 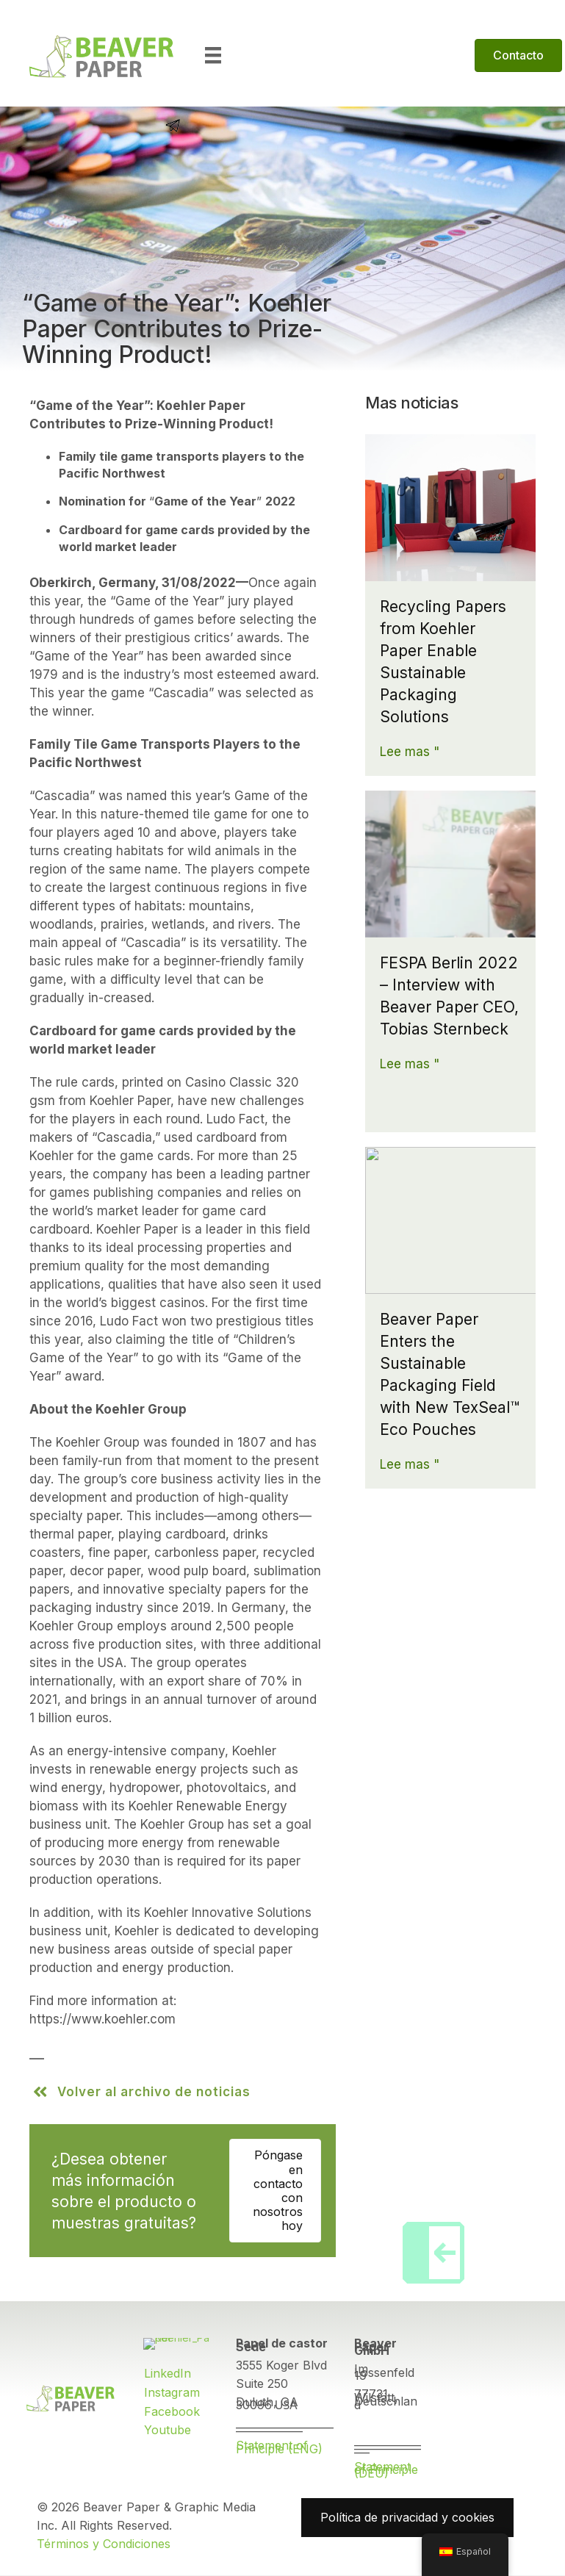 What do you see at coordinates (173, 126) in the screenshot?
I see `open Telegram messaging app` at bounding box center [173, 126].